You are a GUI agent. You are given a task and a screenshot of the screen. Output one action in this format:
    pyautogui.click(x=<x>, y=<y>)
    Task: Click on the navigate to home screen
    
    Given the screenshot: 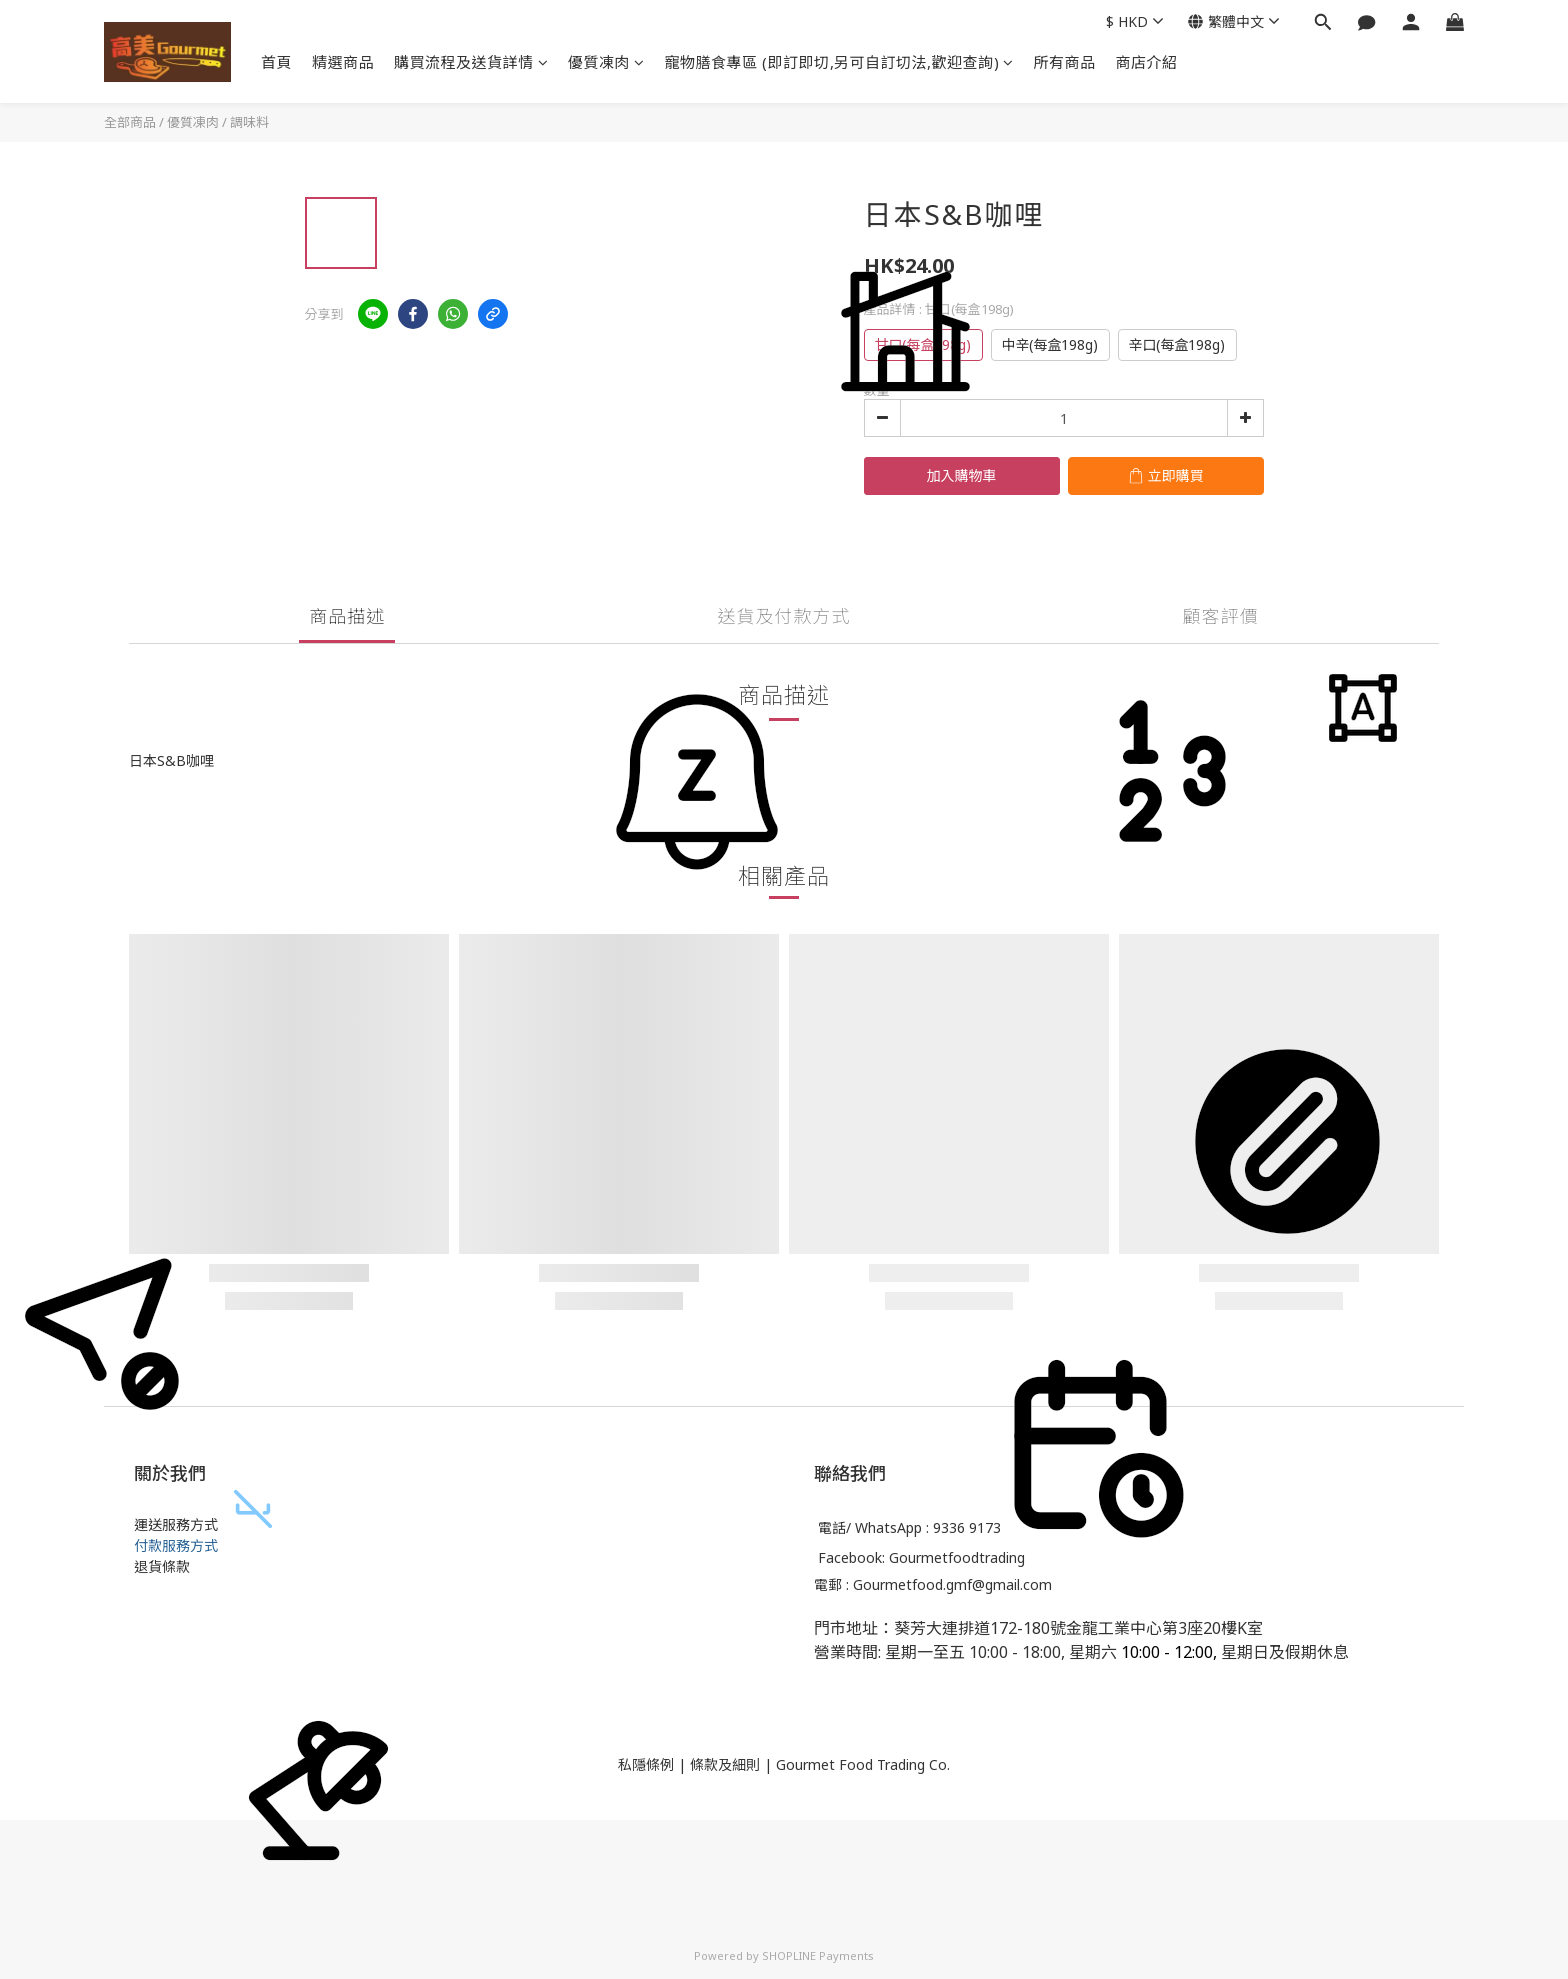 What is the action you would take?
    pyautogui.click(x=905, y=331)
    